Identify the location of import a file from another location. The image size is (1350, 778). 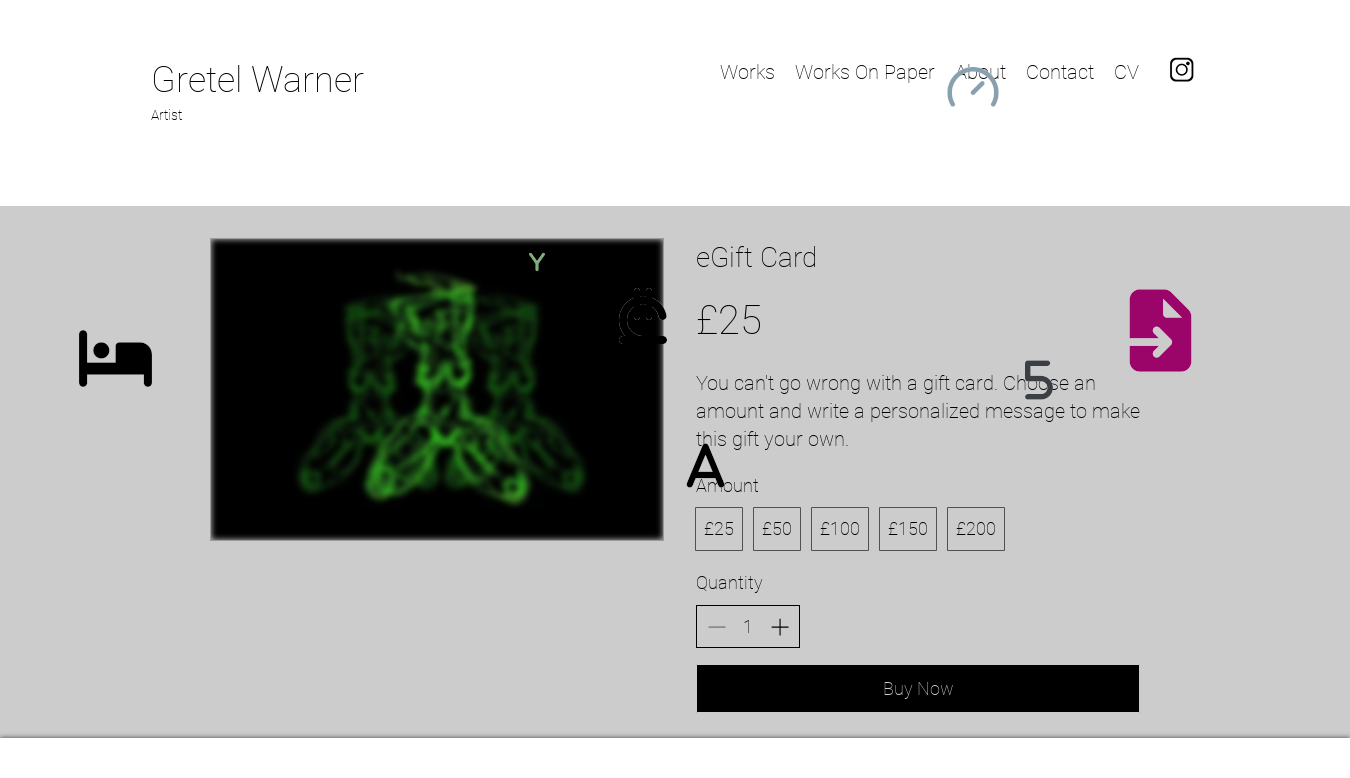
(1160, 330).